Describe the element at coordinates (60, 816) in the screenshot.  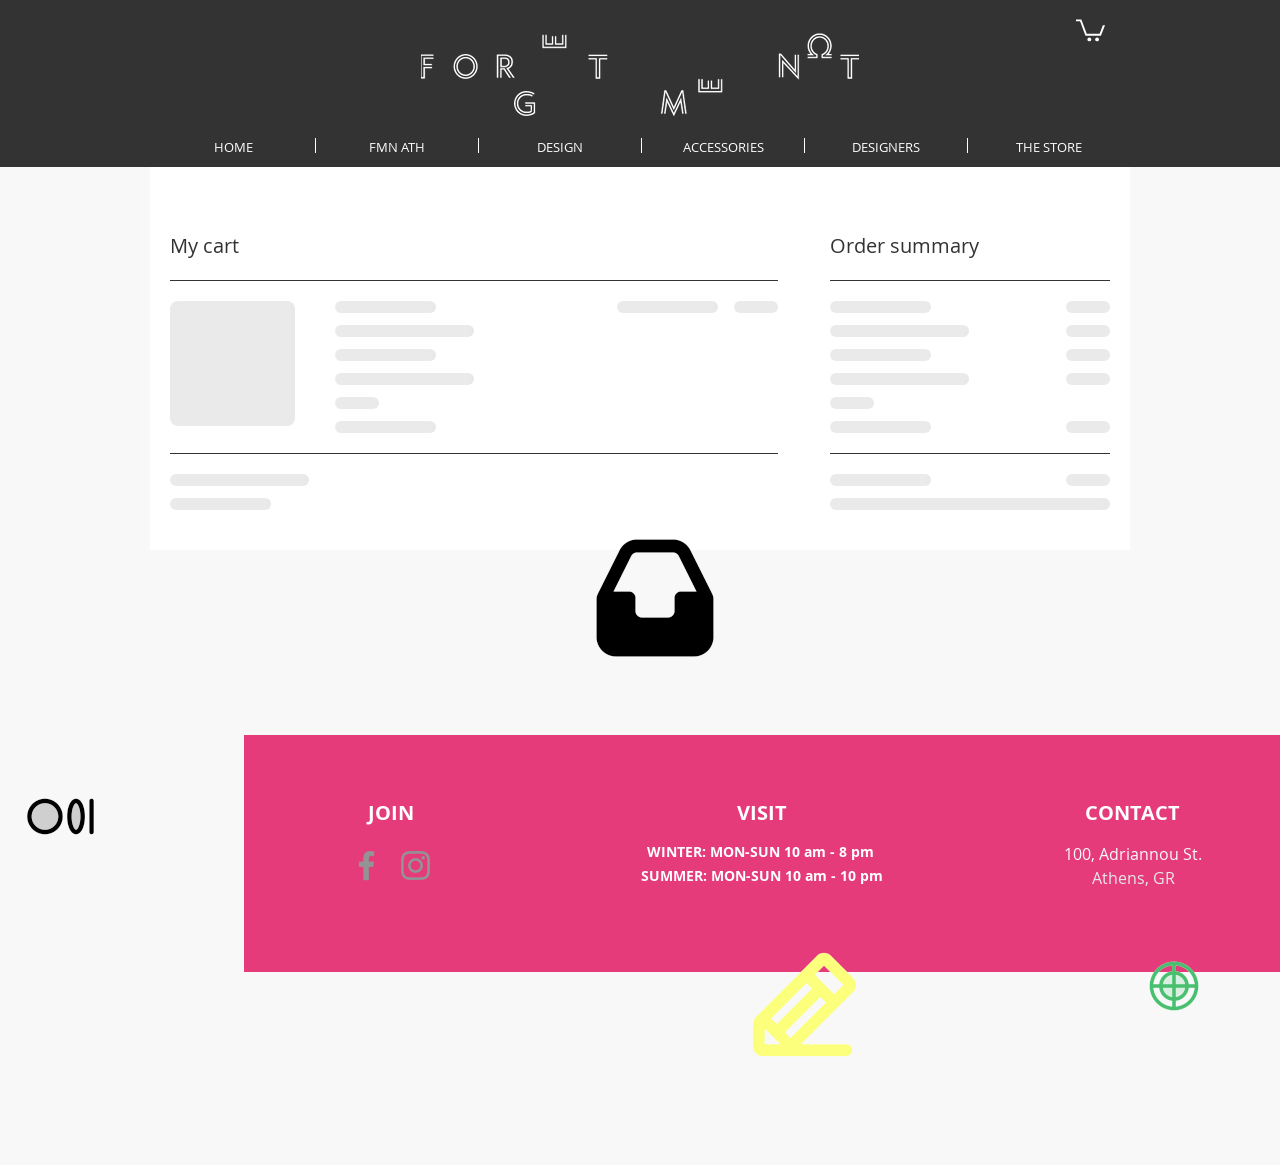
I see `visit medium profile or blog` at that location.